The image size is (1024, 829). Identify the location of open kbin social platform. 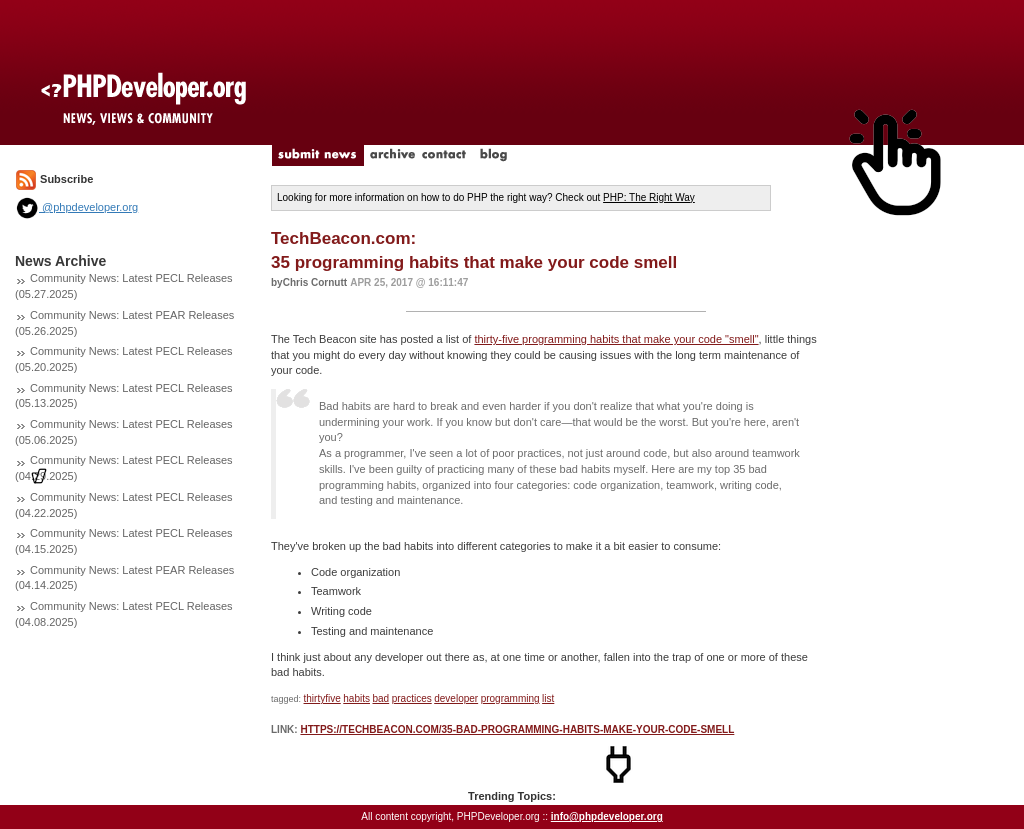
(39, 476).